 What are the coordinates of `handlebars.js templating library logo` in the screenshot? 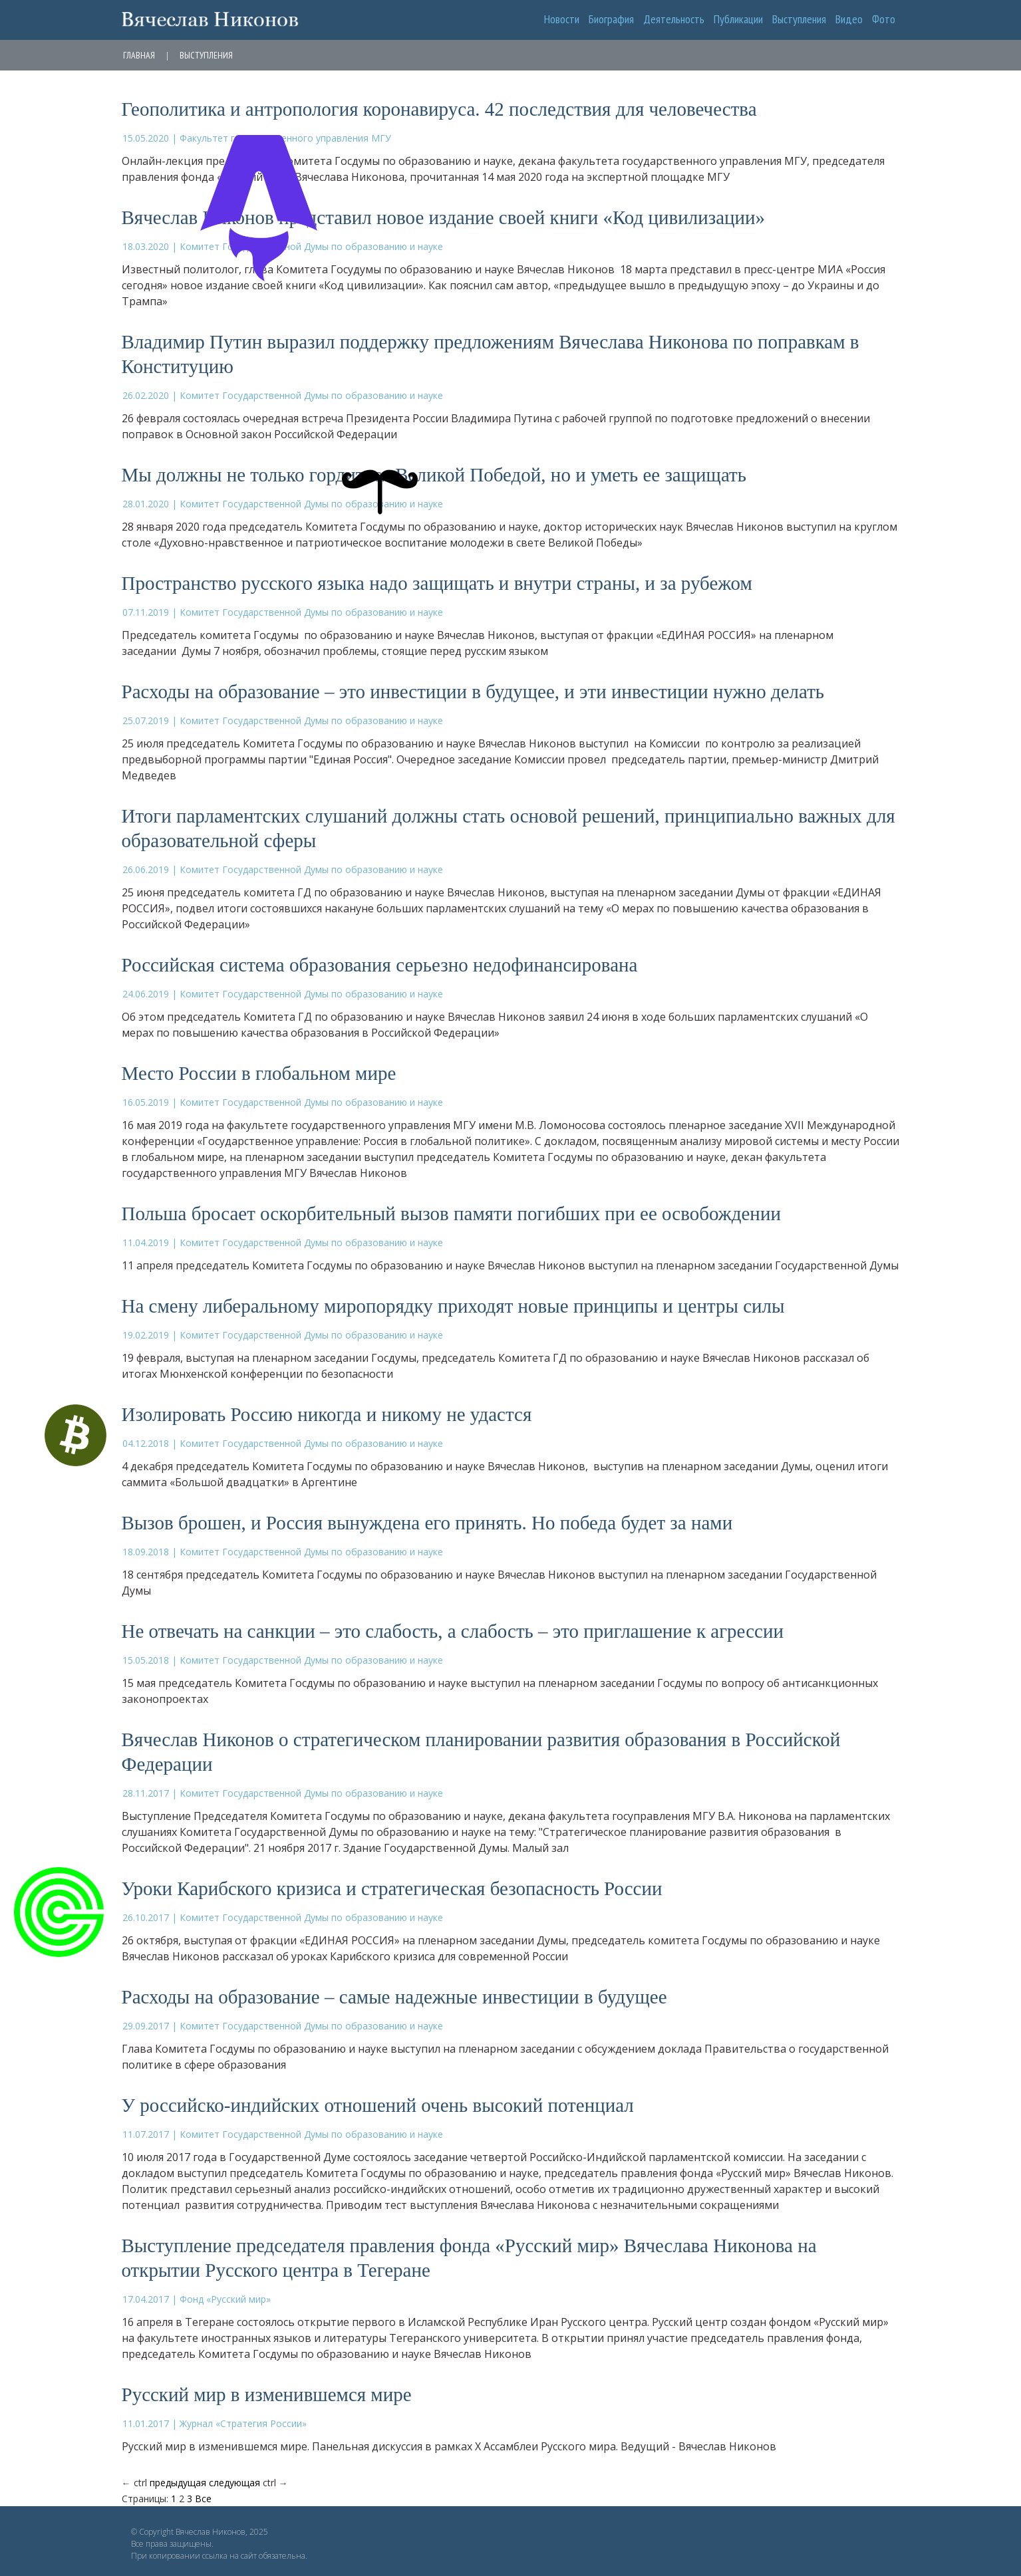 It's located at (380, 492).